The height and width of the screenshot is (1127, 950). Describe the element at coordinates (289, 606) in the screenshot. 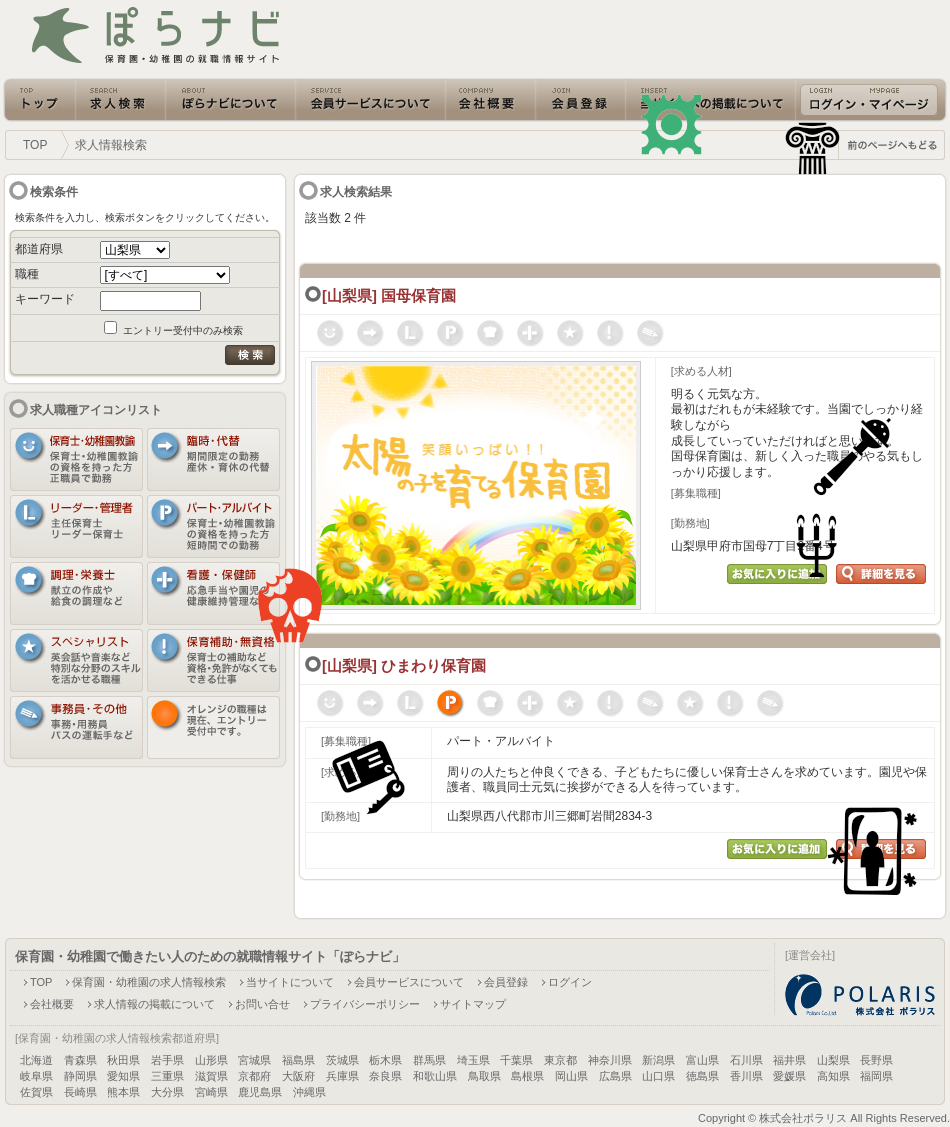

I see `indicates a defeated enemy or death state` at that location.